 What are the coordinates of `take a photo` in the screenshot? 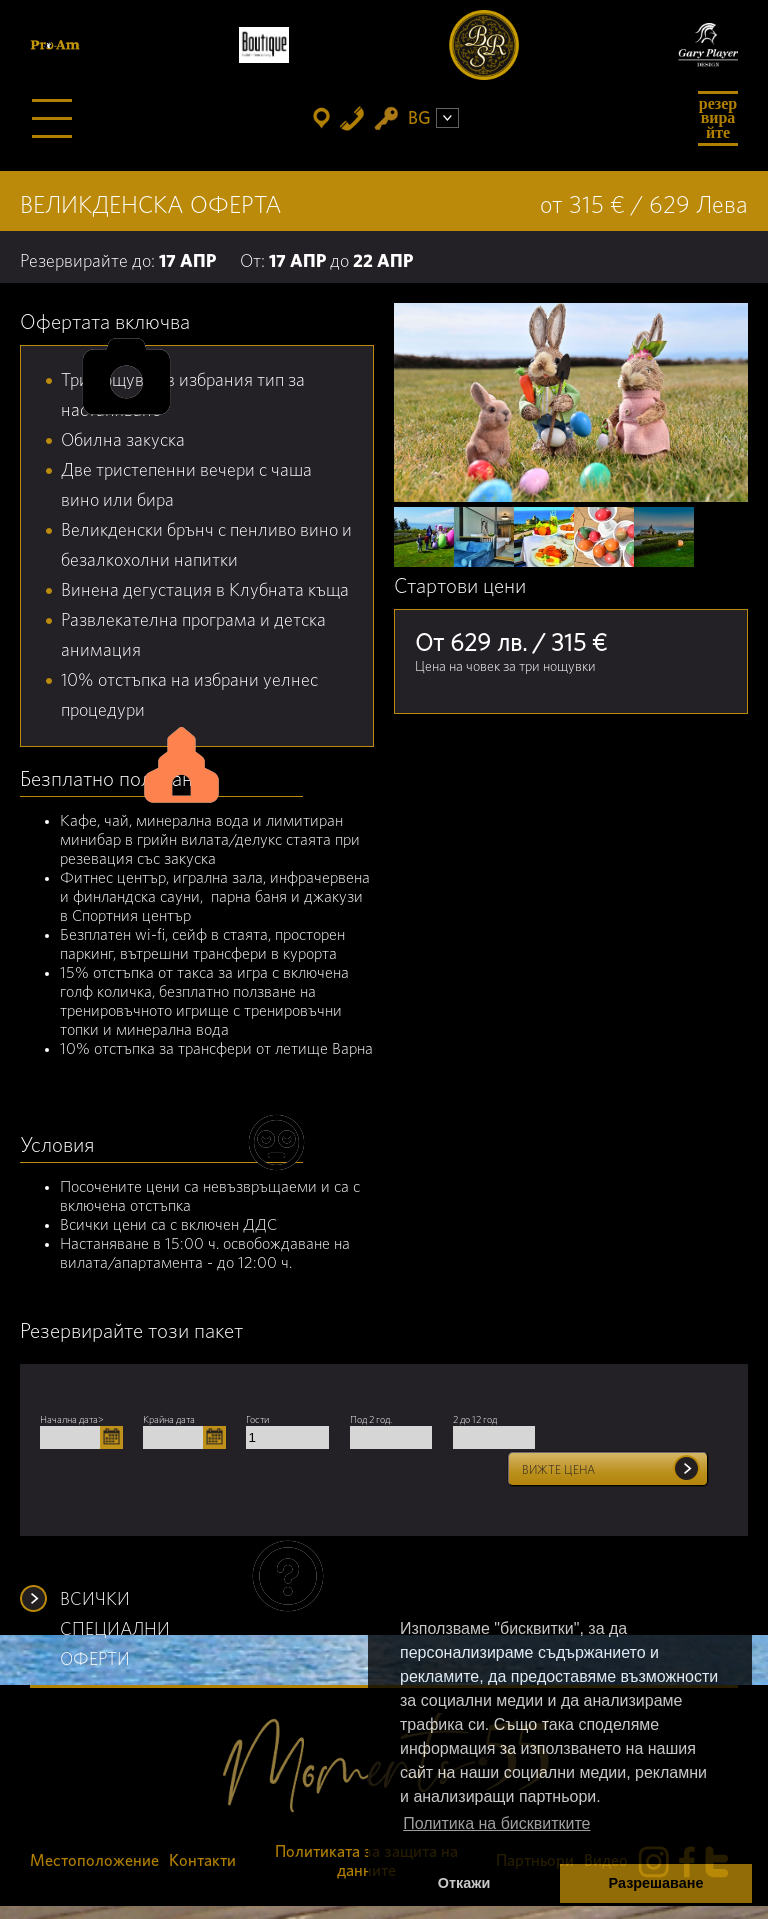 It's located at (126, 376).